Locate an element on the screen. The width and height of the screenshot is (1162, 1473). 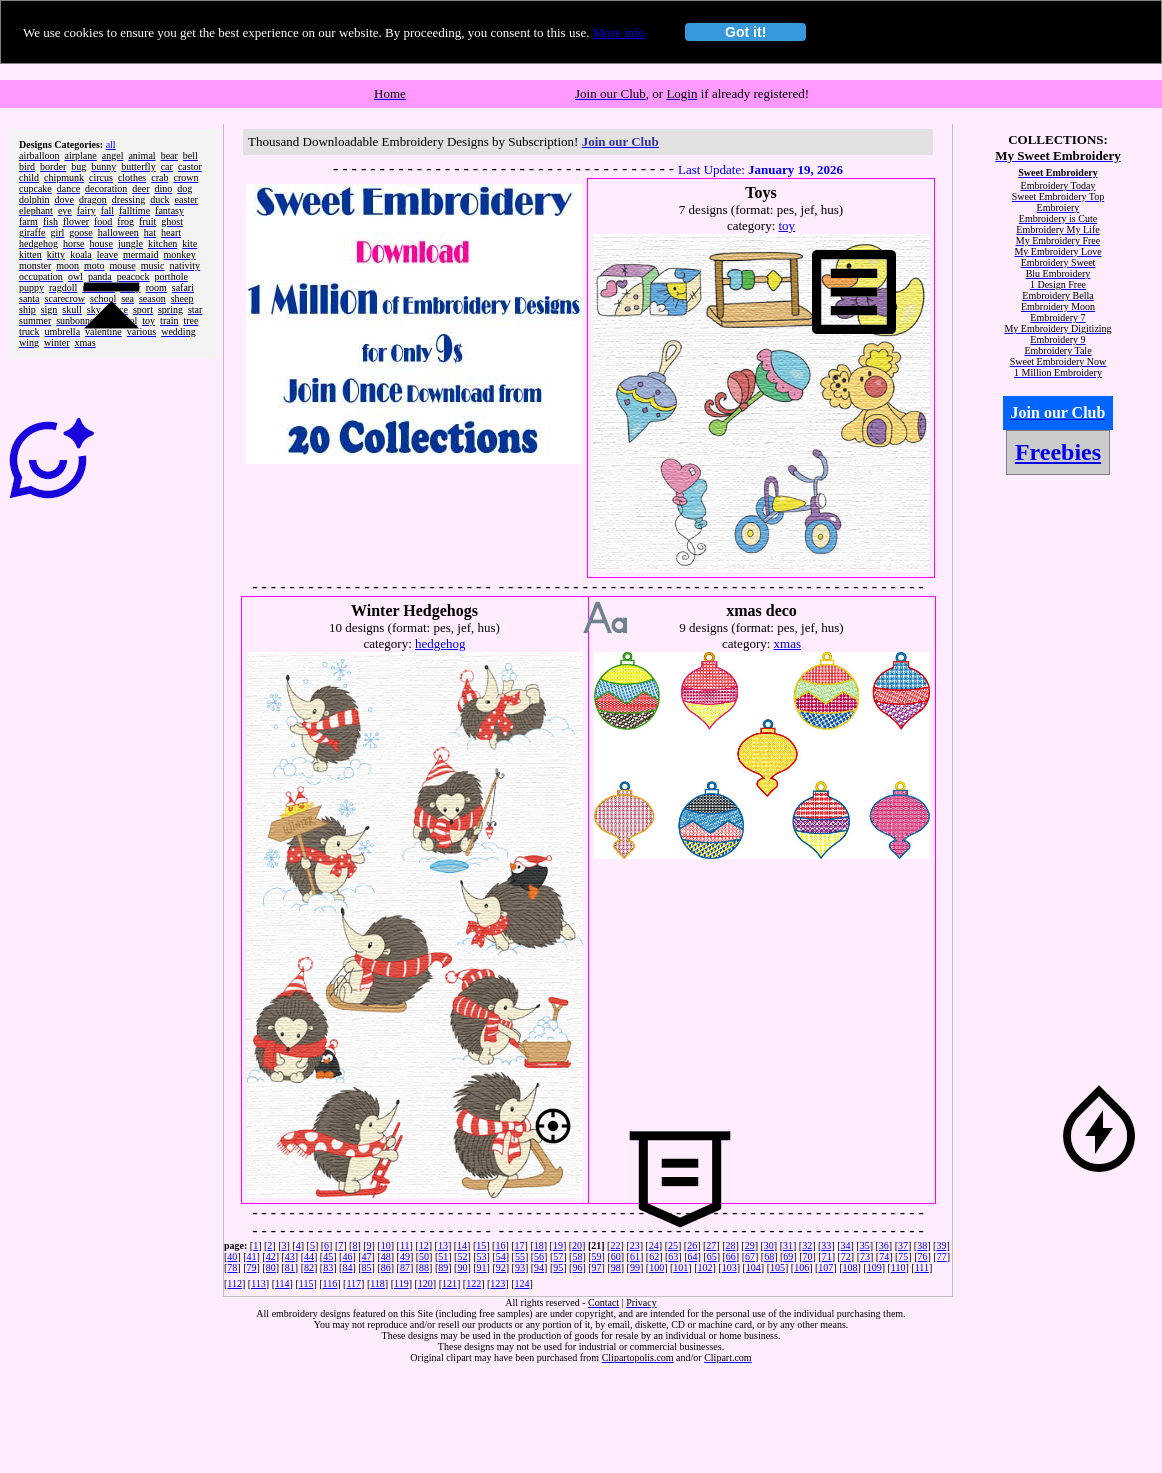
view honors or awards badge is located at coordinates (680, 1177).